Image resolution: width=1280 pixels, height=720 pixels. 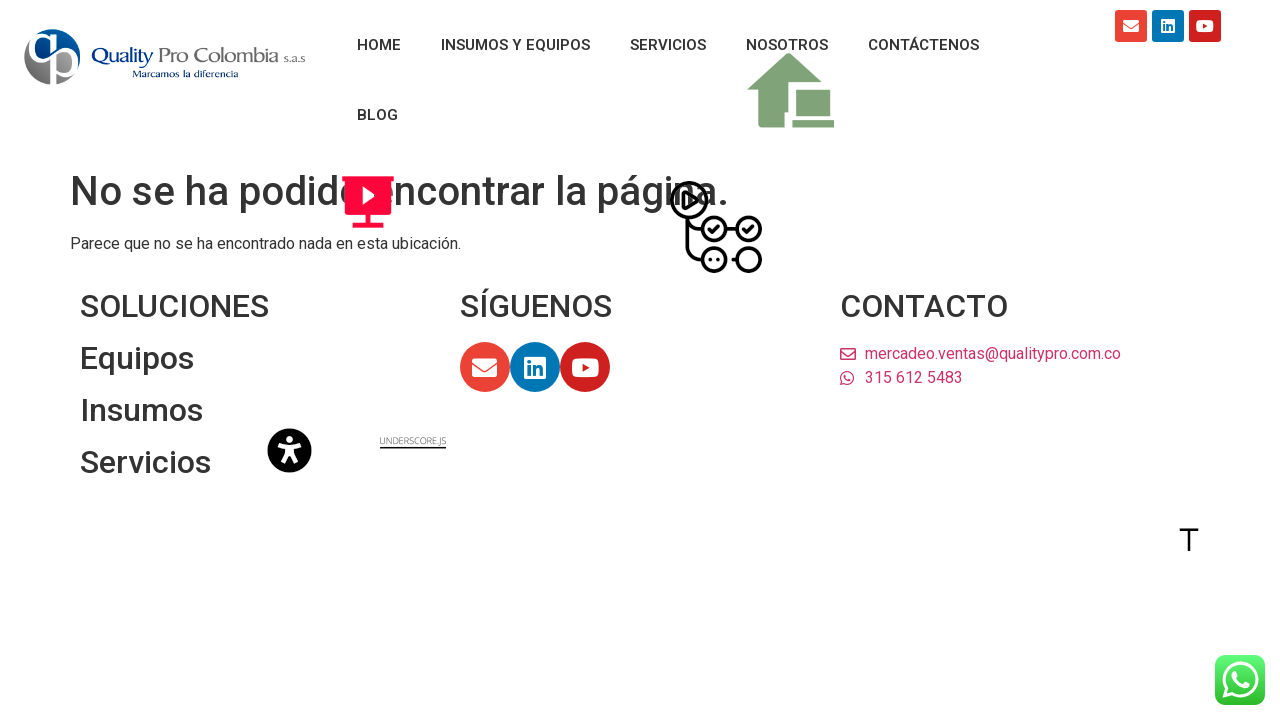 I want to click on enable accessibility features, so click(x=289, y=450).